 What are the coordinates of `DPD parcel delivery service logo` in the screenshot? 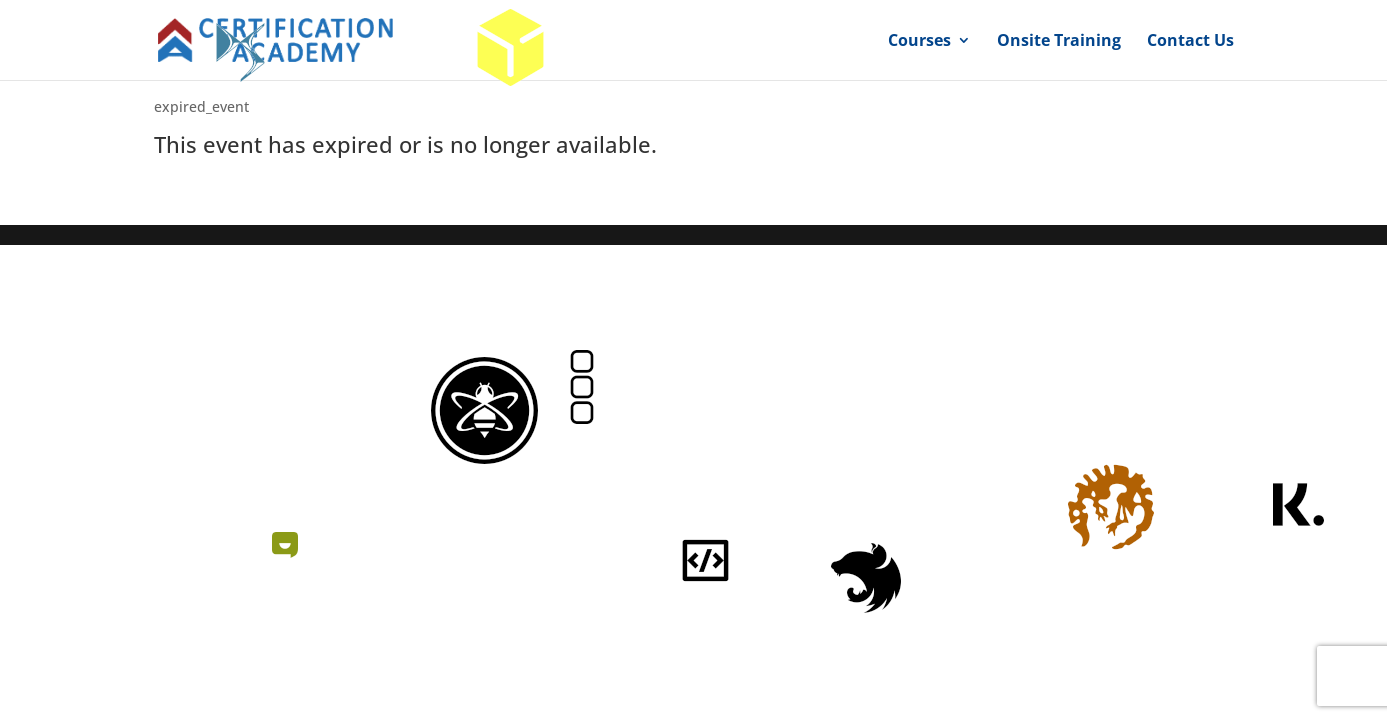 It's located at (510, 47).